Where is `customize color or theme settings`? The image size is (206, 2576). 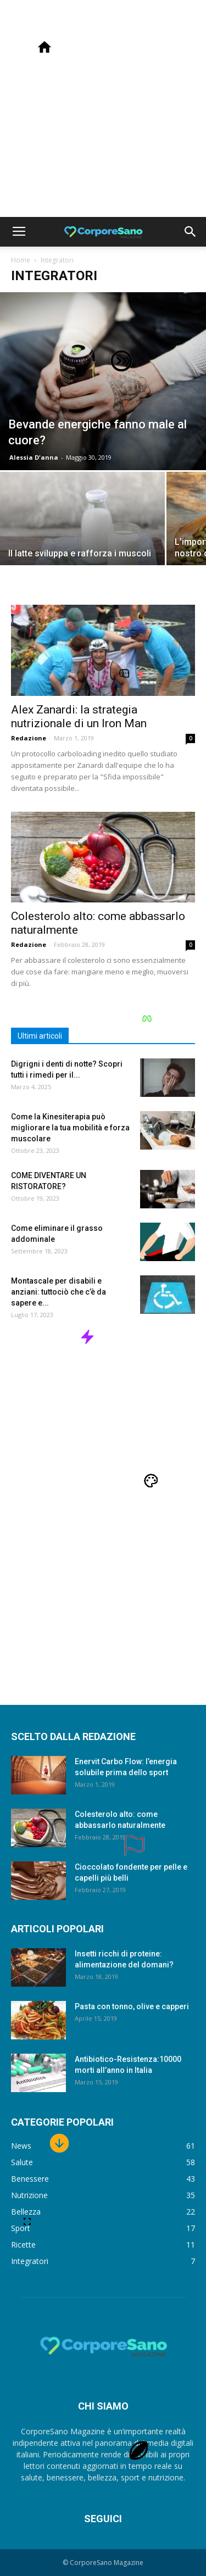
customize color or theme settings is located at coordinates (151, 1481).